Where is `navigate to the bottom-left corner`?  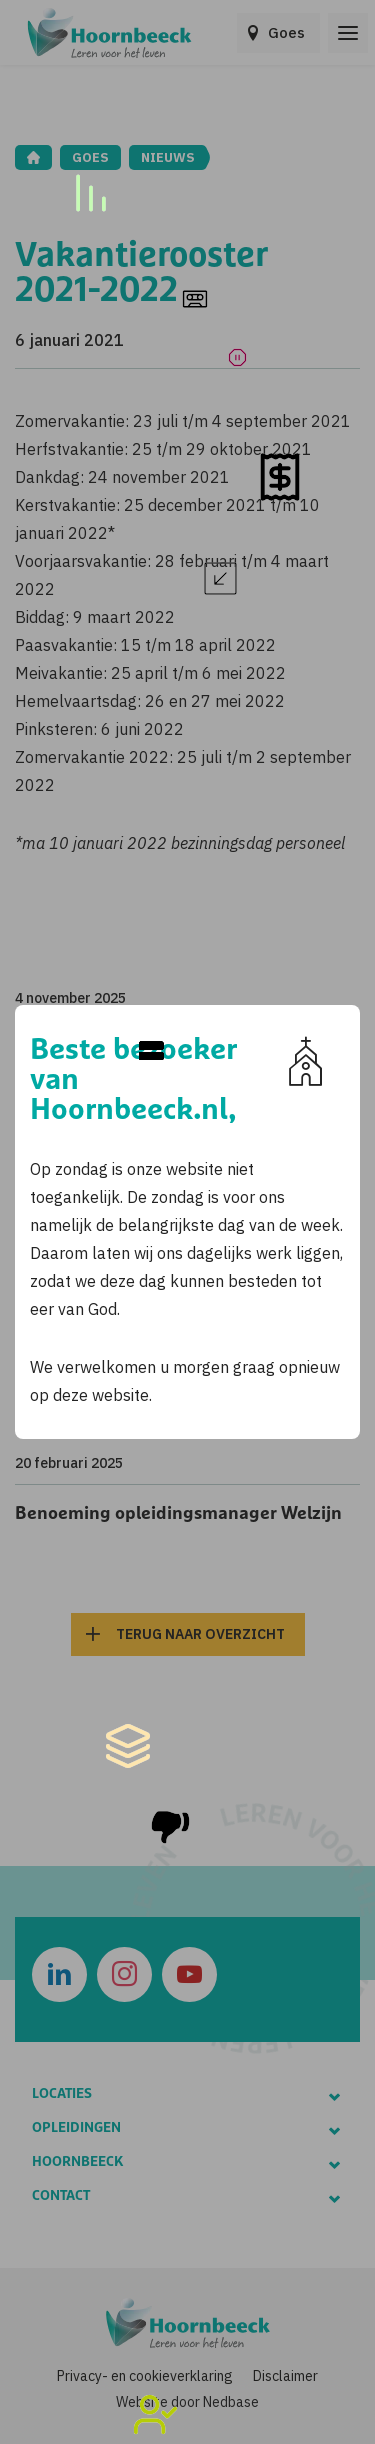 navigate to the bottom-left corner is located at coordinates (220, 578).